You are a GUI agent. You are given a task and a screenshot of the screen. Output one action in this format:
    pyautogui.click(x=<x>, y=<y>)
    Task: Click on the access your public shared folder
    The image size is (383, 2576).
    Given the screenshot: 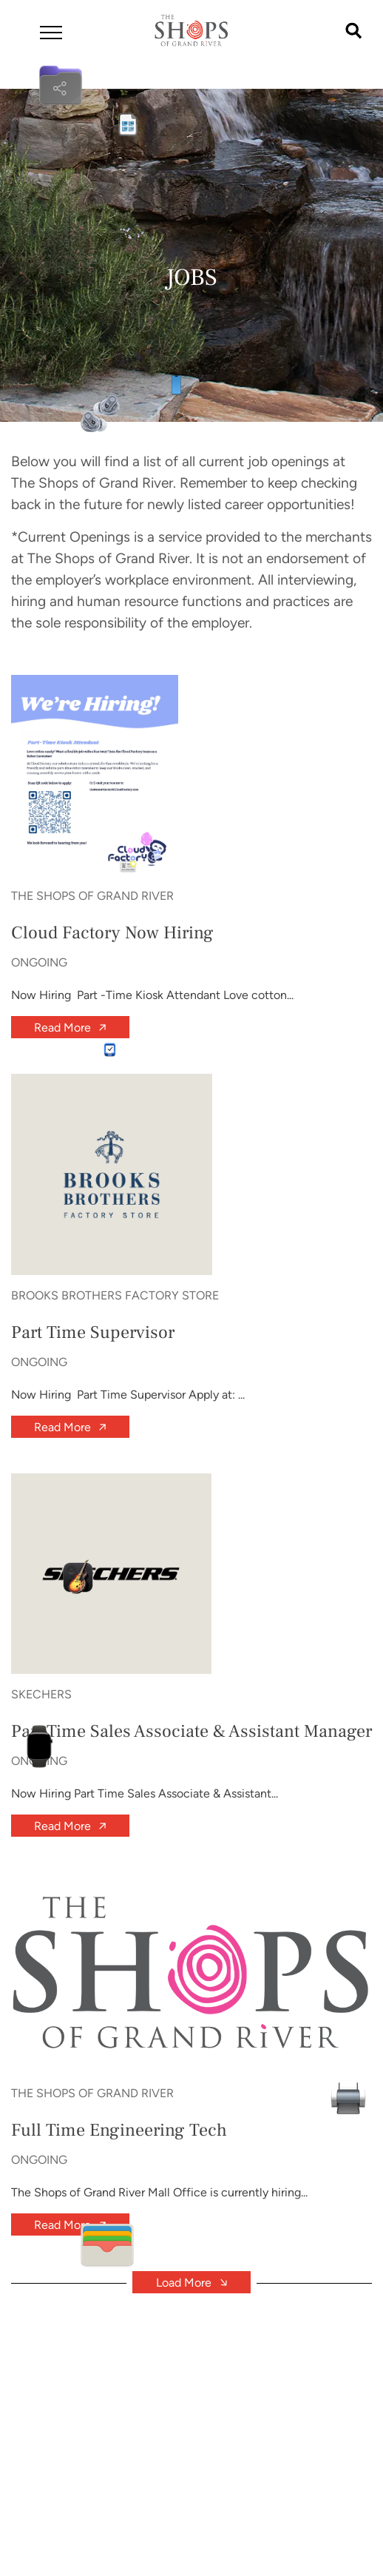 What is the action you would take?
    pyautogui.click(x=61, y=85)
    